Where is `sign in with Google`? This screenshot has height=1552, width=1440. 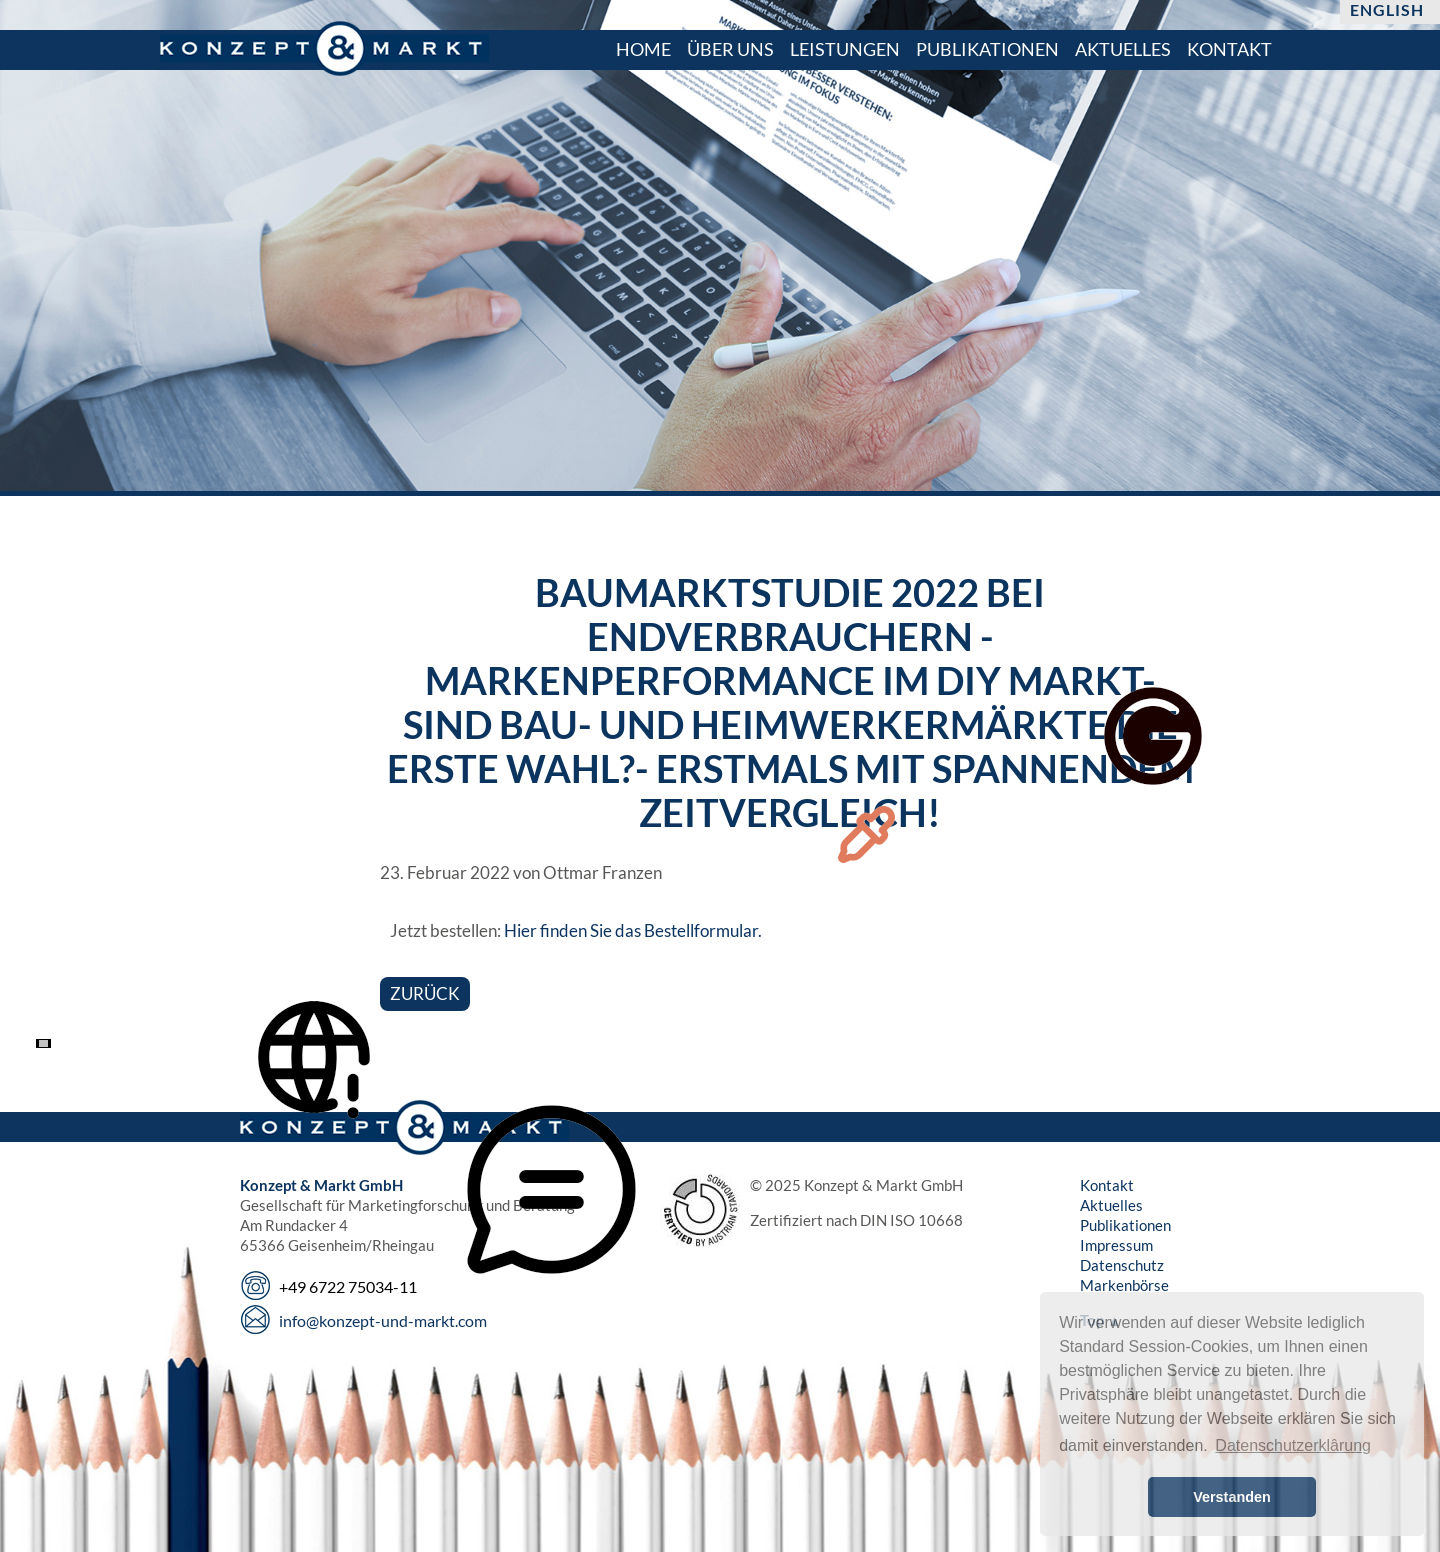
sign in with Google is located at coordinates (1153, 736).